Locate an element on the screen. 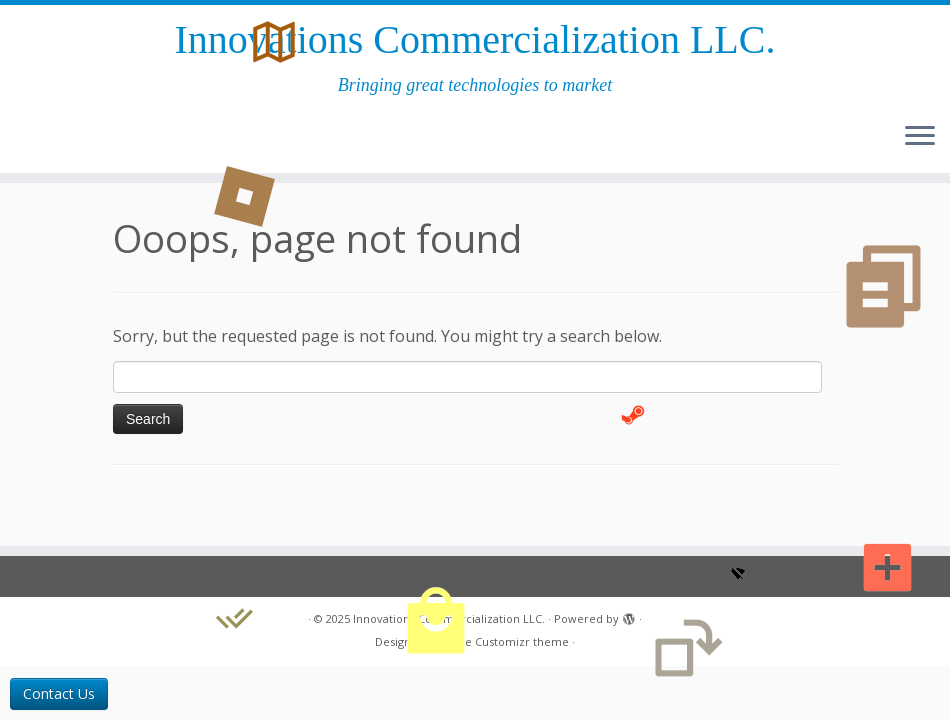  indicates wifi is currently disabled is located at coordinates (738, 574).